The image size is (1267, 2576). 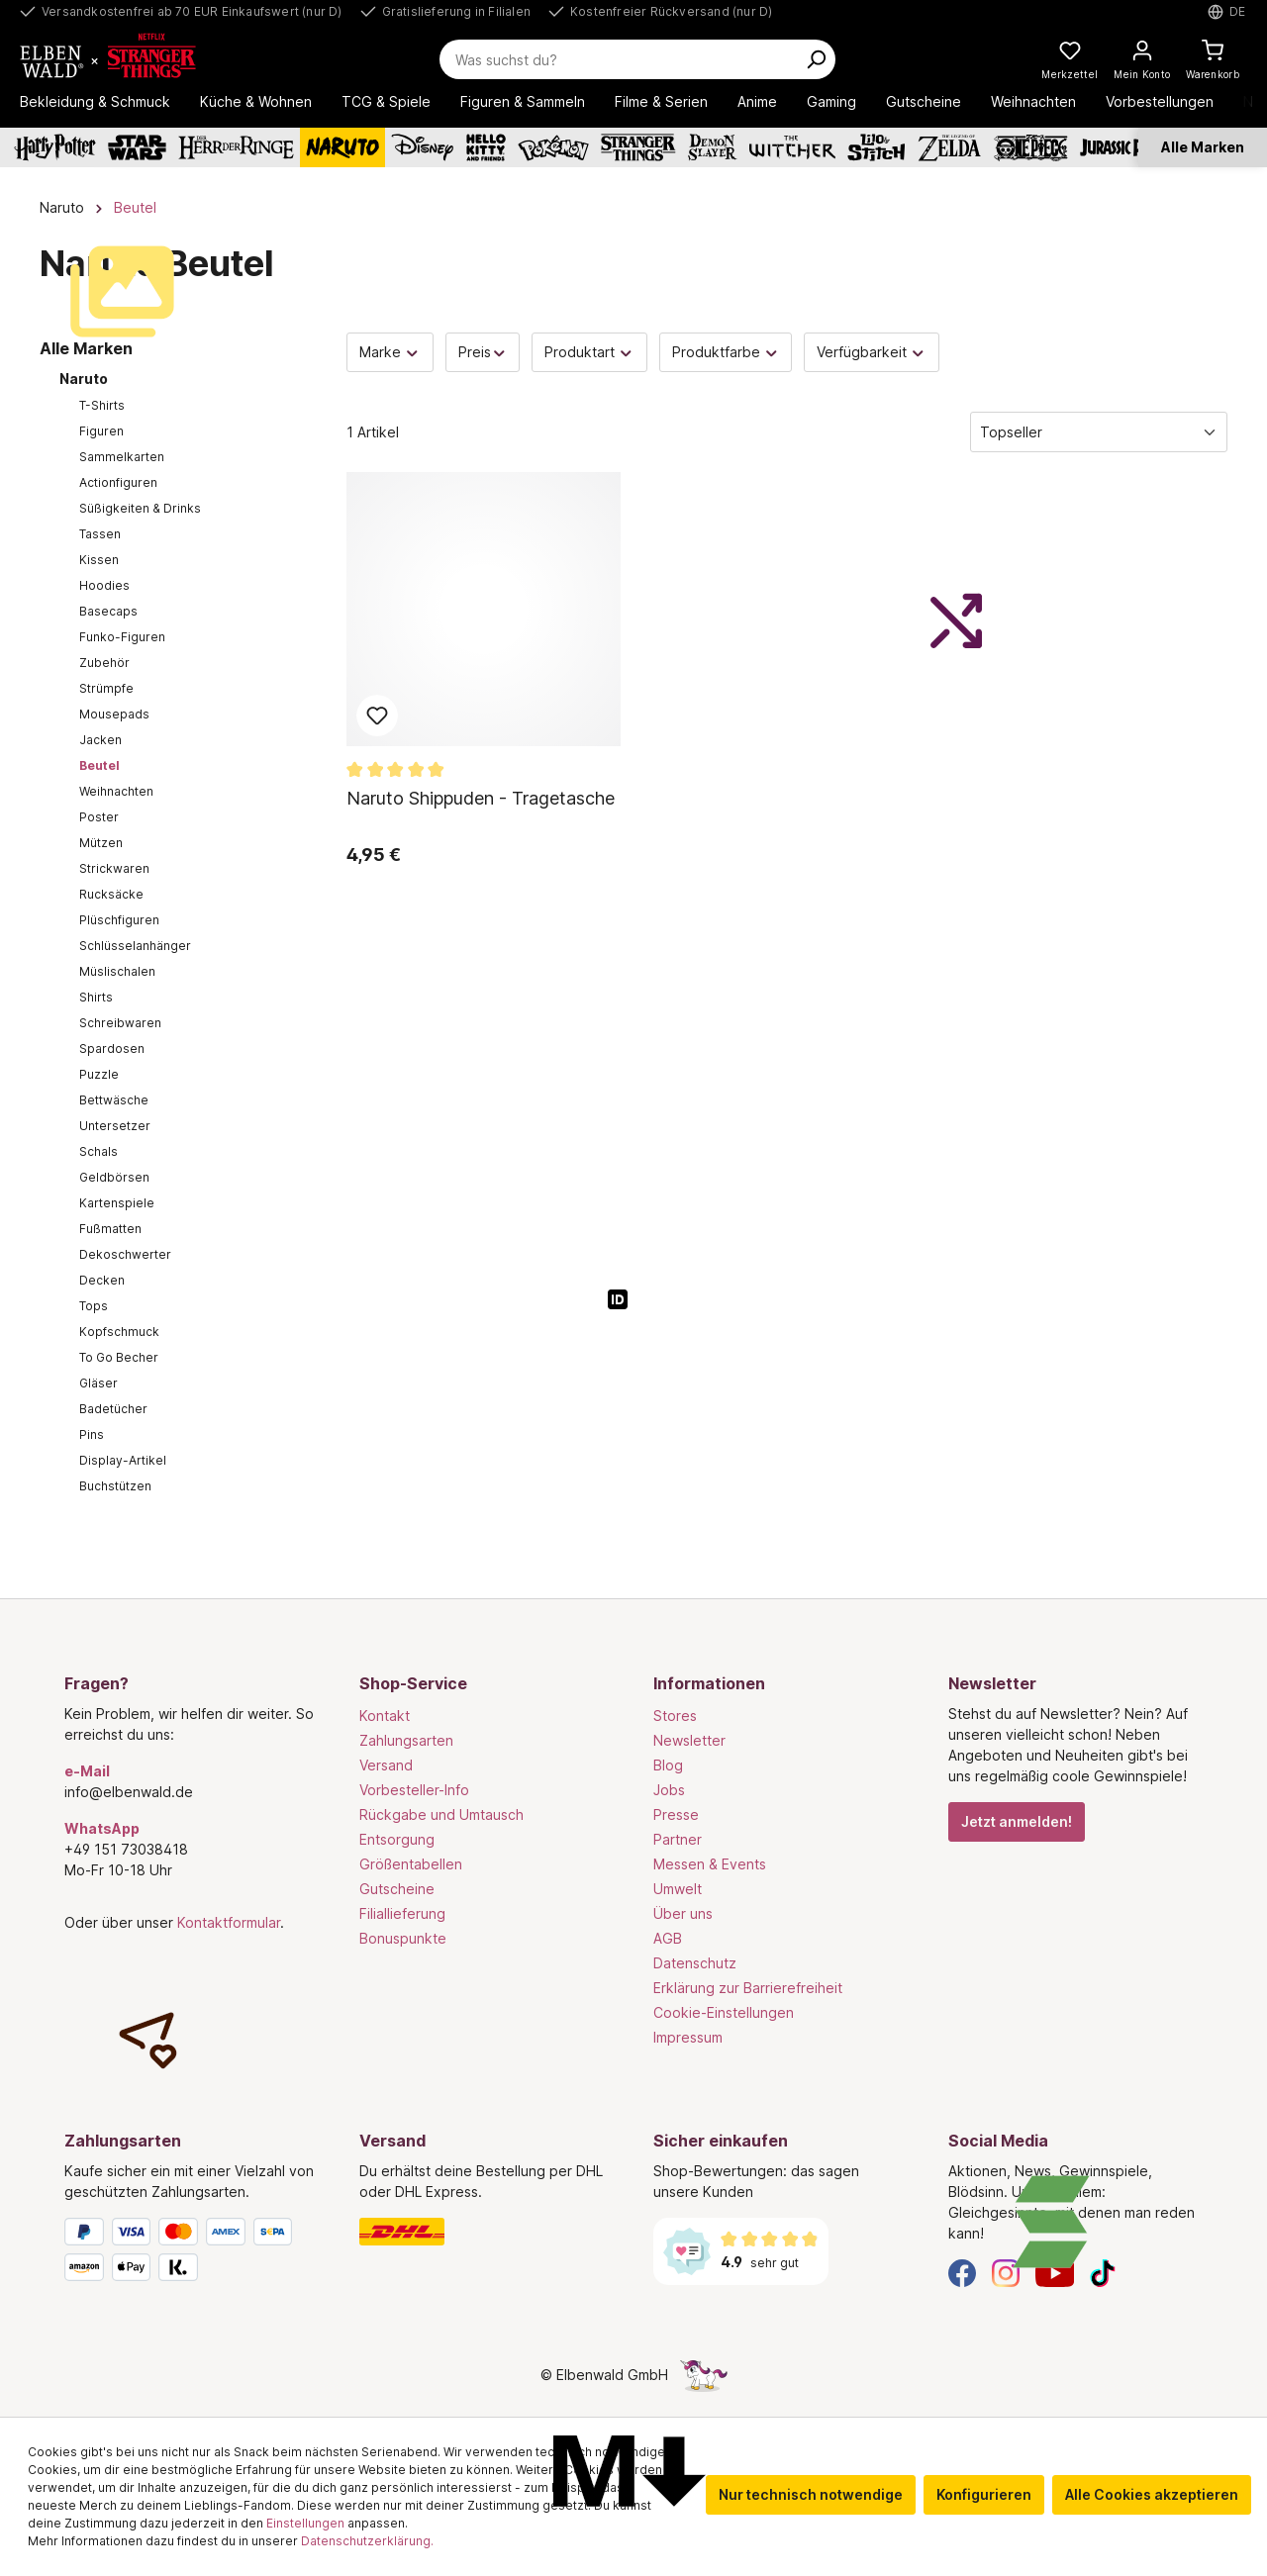 I want to click on format text using markdown, so click(x=630, y=2468).